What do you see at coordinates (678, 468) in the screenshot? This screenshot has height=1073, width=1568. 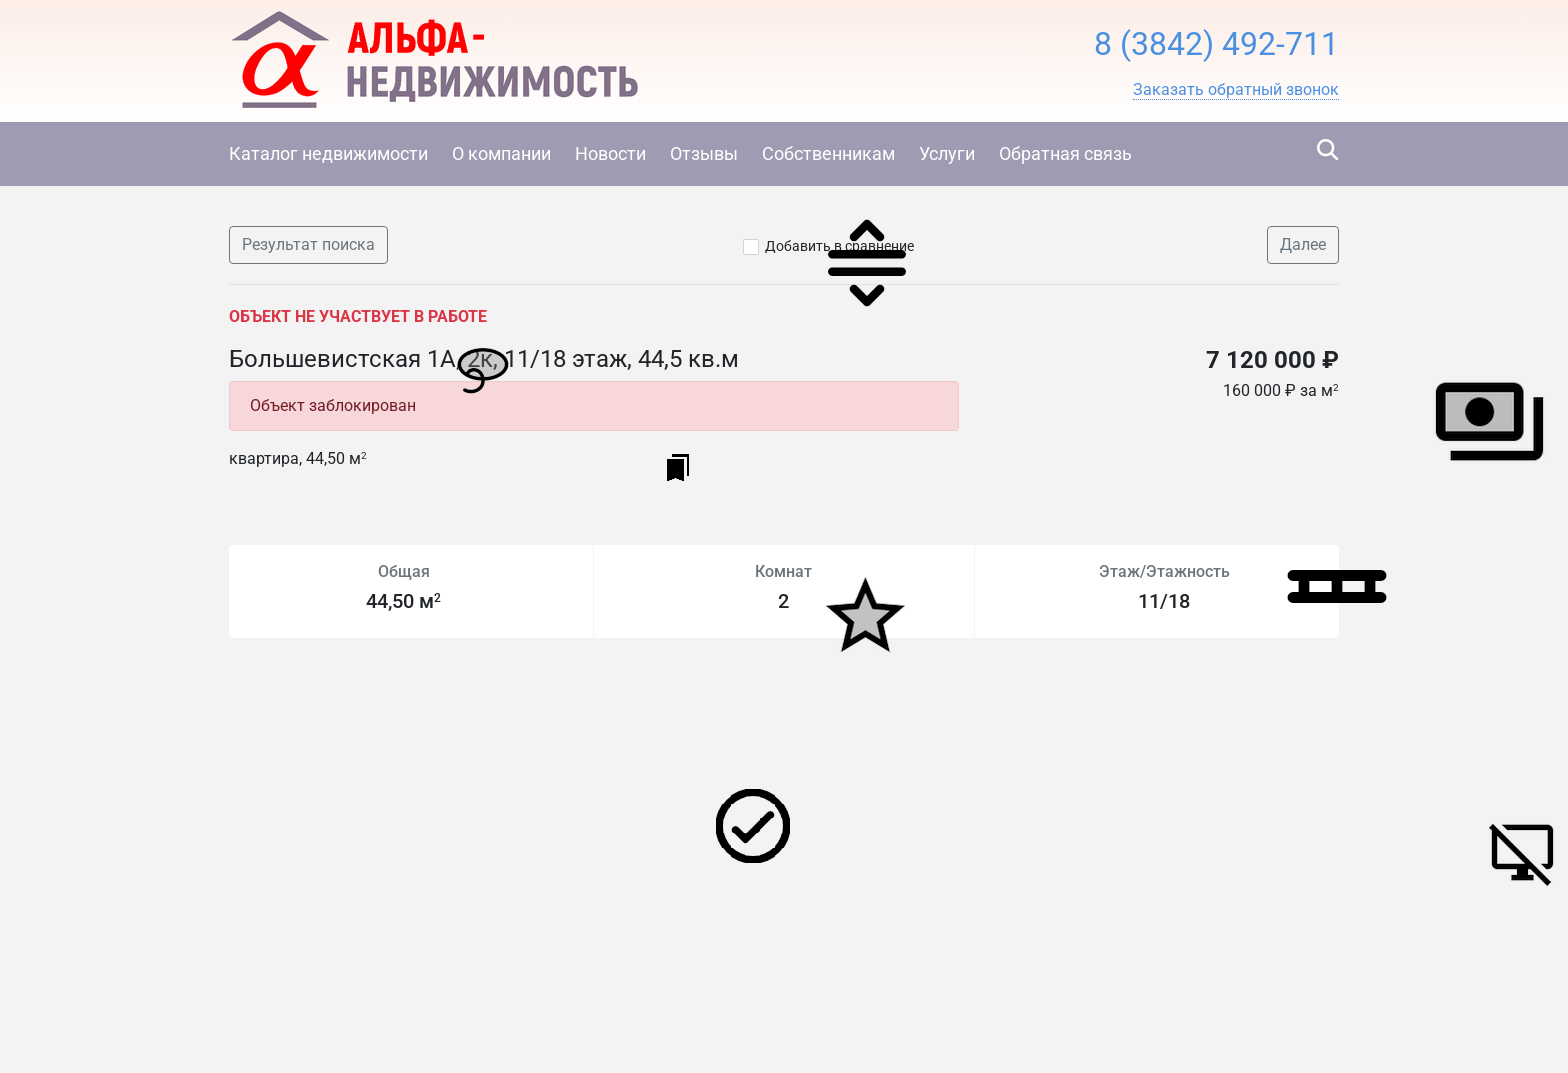 I see `view your saved bookmarks` at bounding box center [678, 468].